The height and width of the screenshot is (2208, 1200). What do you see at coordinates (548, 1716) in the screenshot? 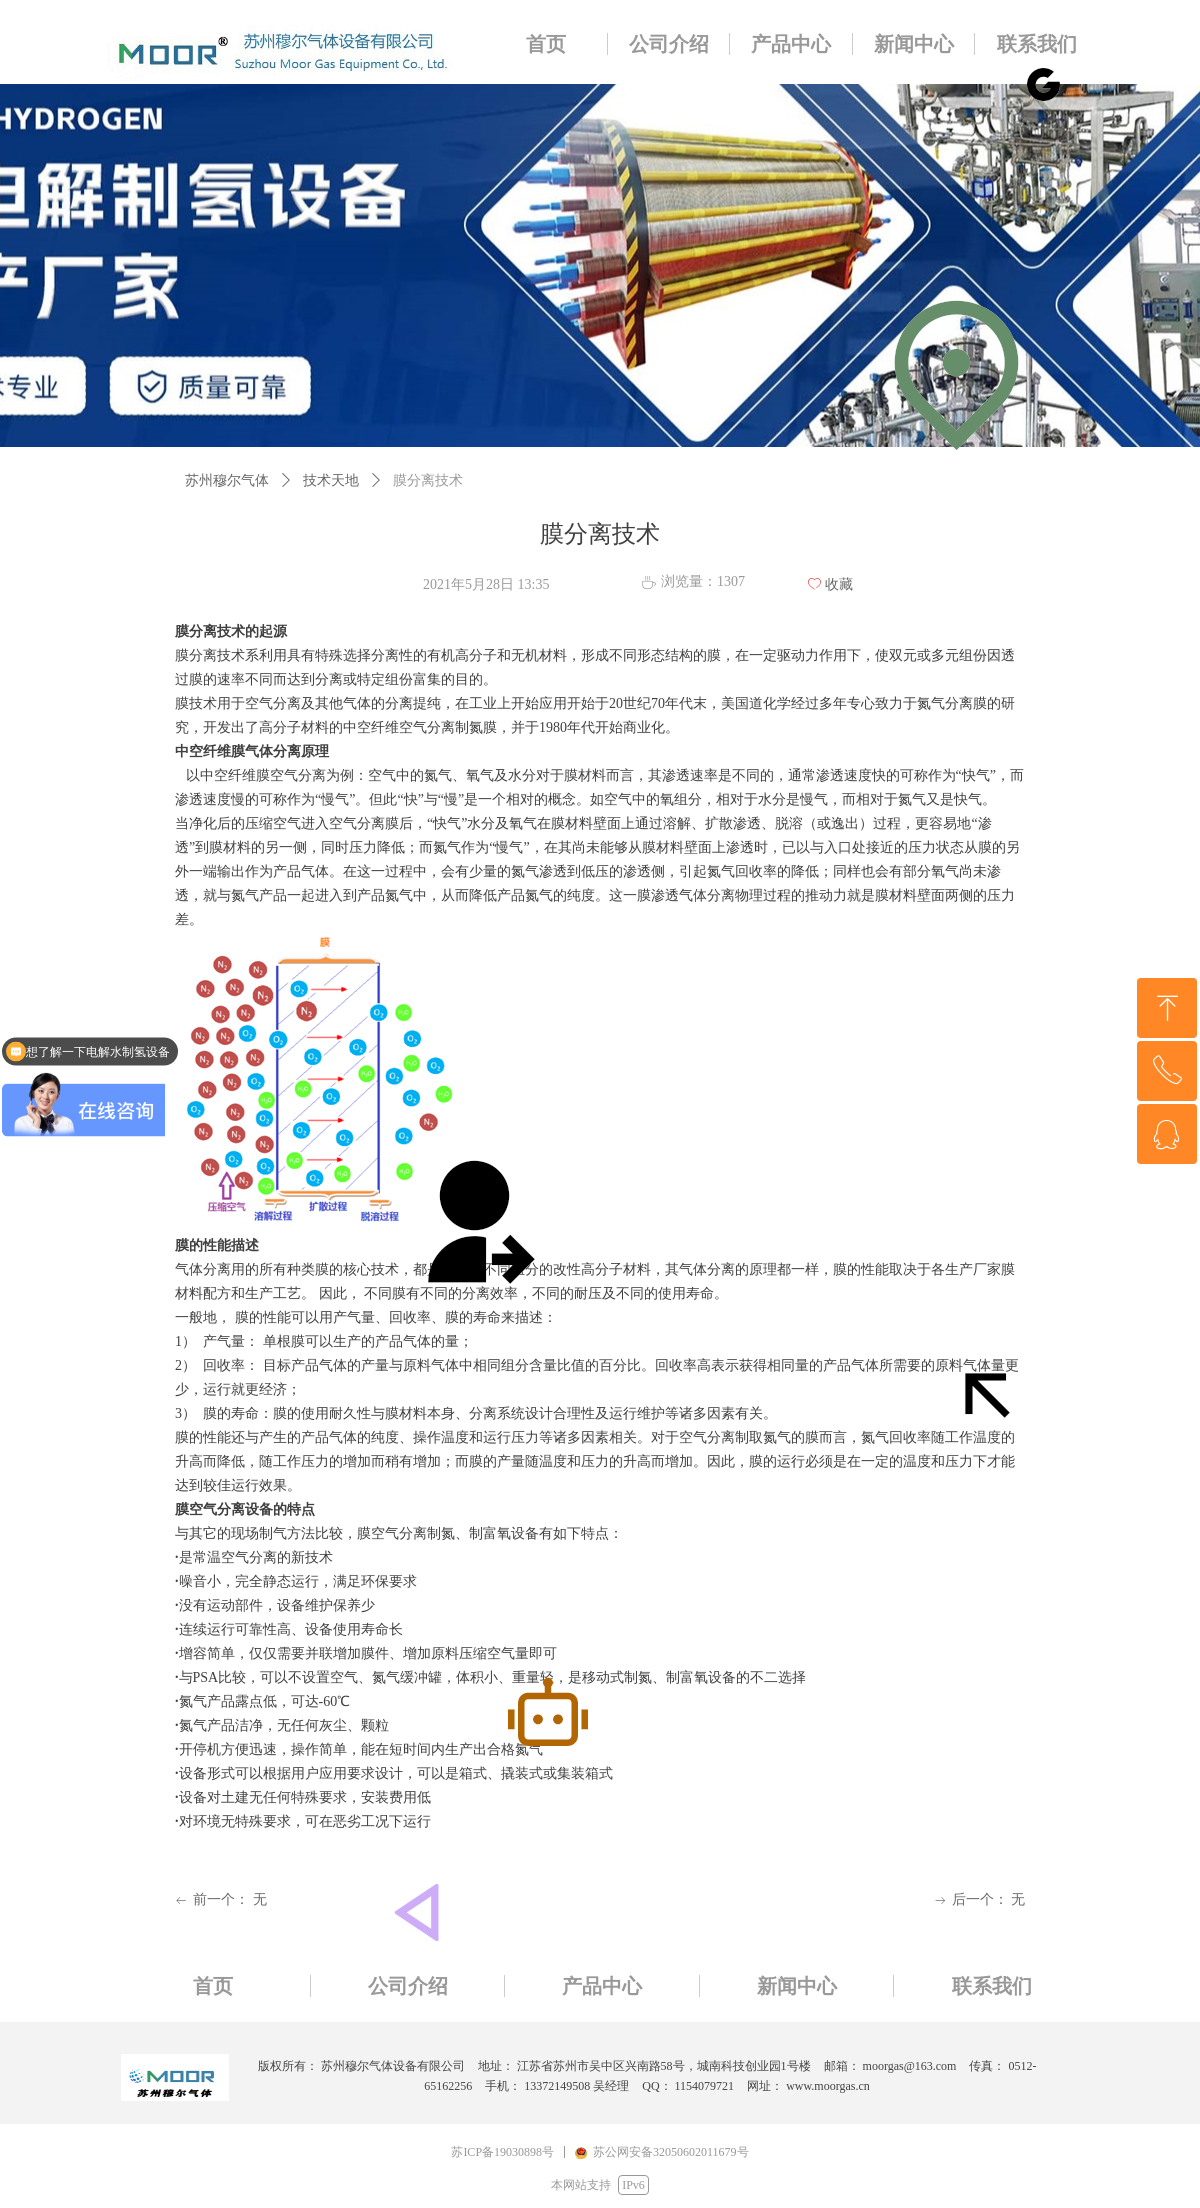
I see `access AI or chatbot features` at bounding box center [548, 1716].